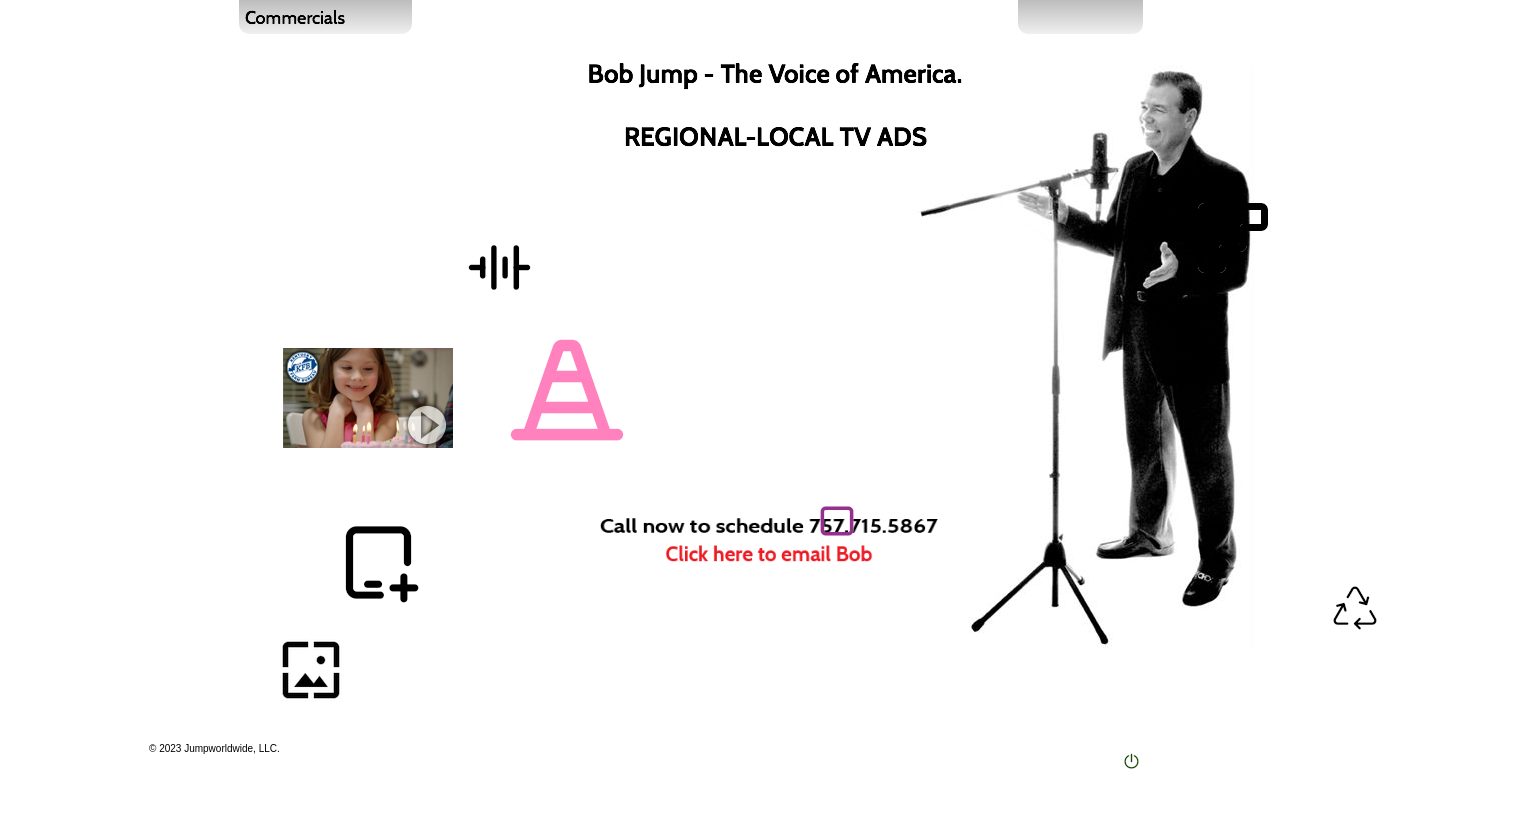  I want to click on open Flipboard app, so click(1233, 238).